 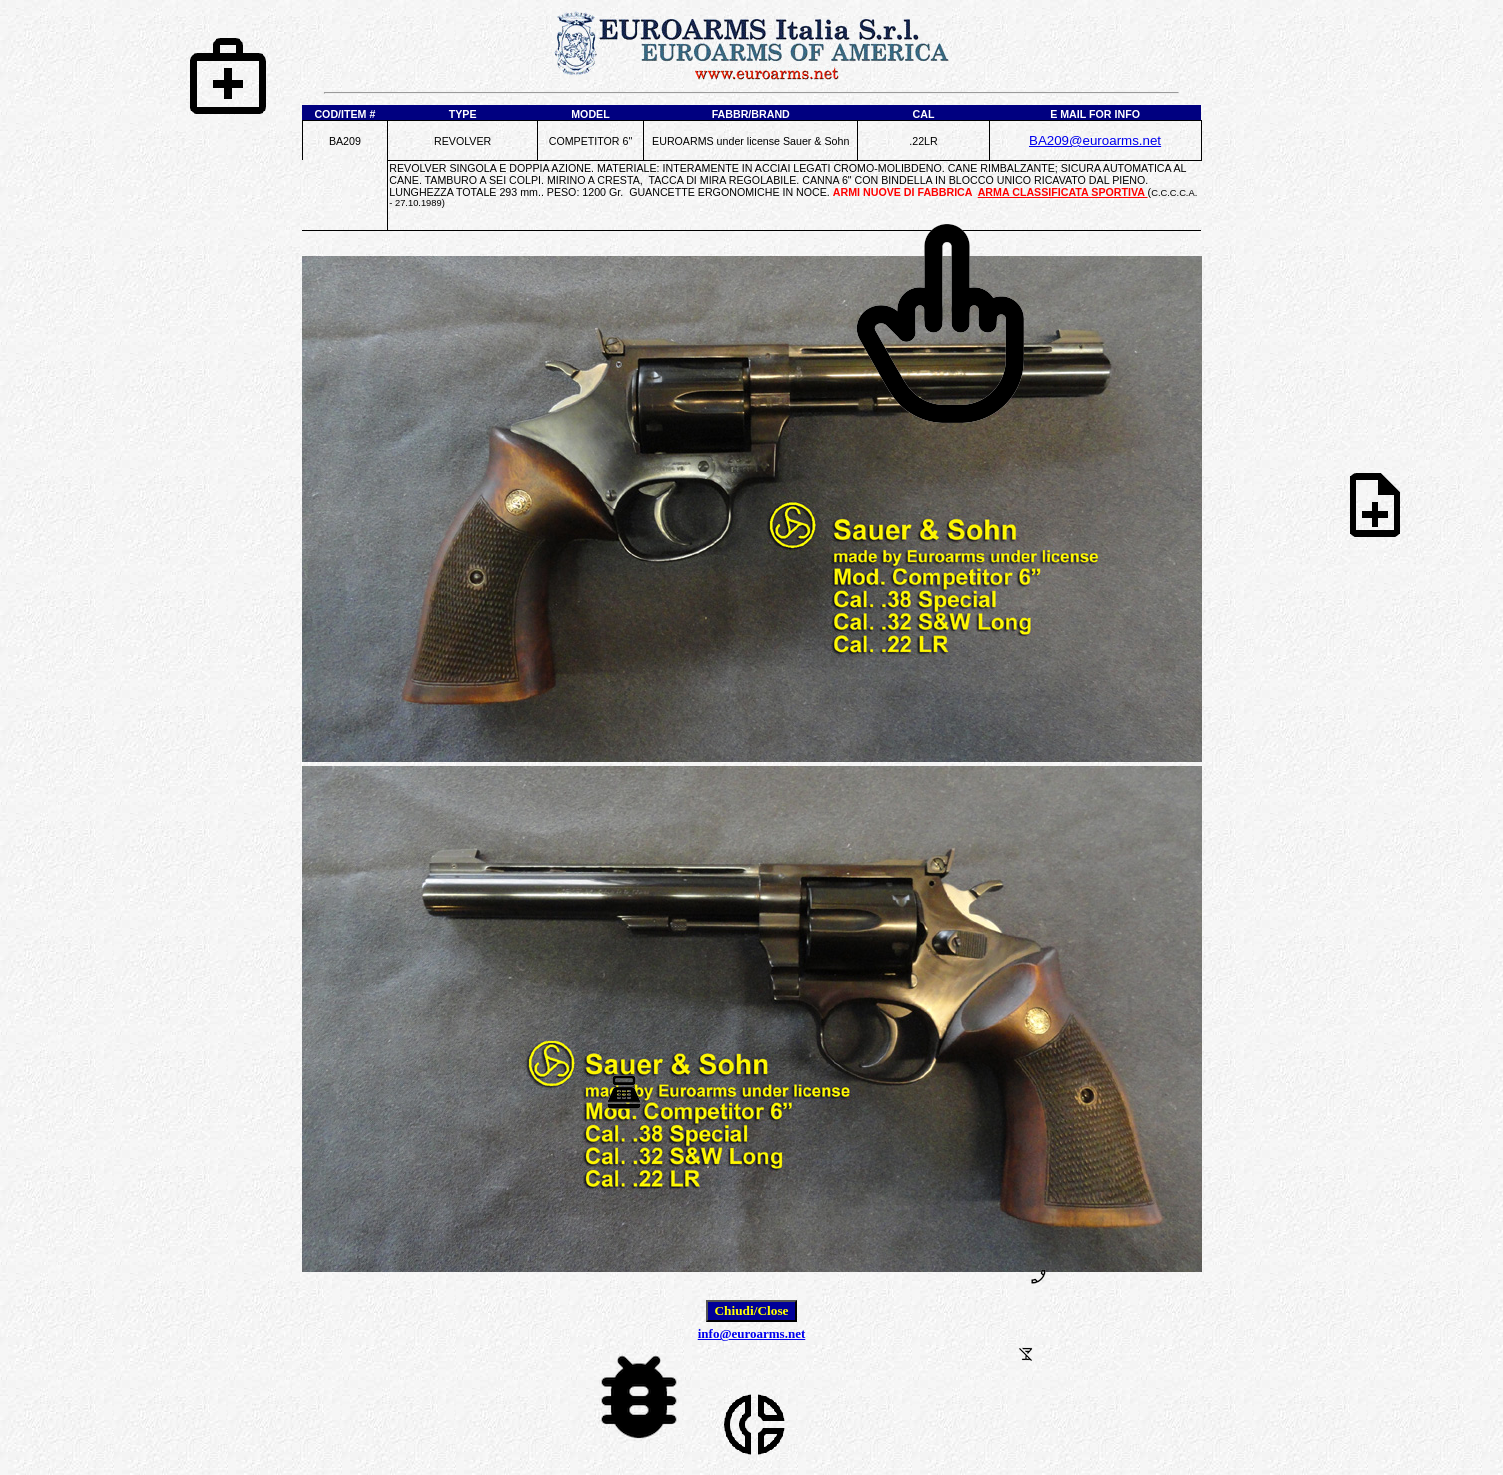 What do you see at coordinates (1026, 1354) in the screenshot?
I see `indicates alcohol-free zone or no drinks allowed` at bounding box center [1026, 1354].